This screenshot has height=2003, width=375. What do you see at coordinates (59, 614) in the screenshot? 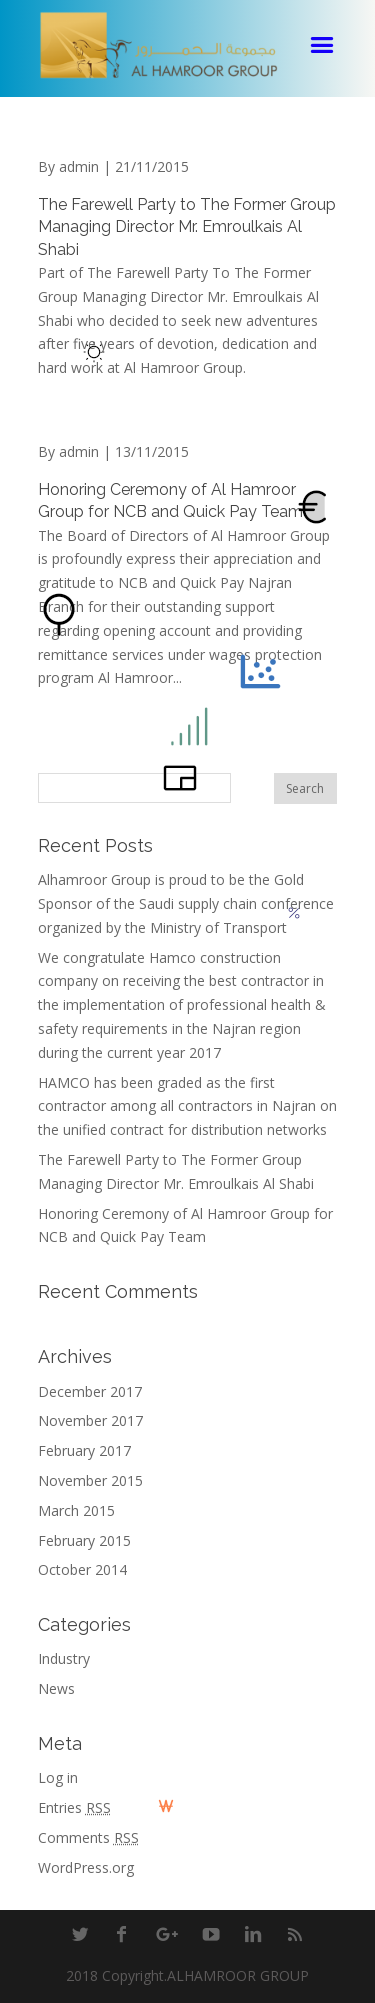
I see `select neuter or non-binary gender option` at bounding box center [59, 614].